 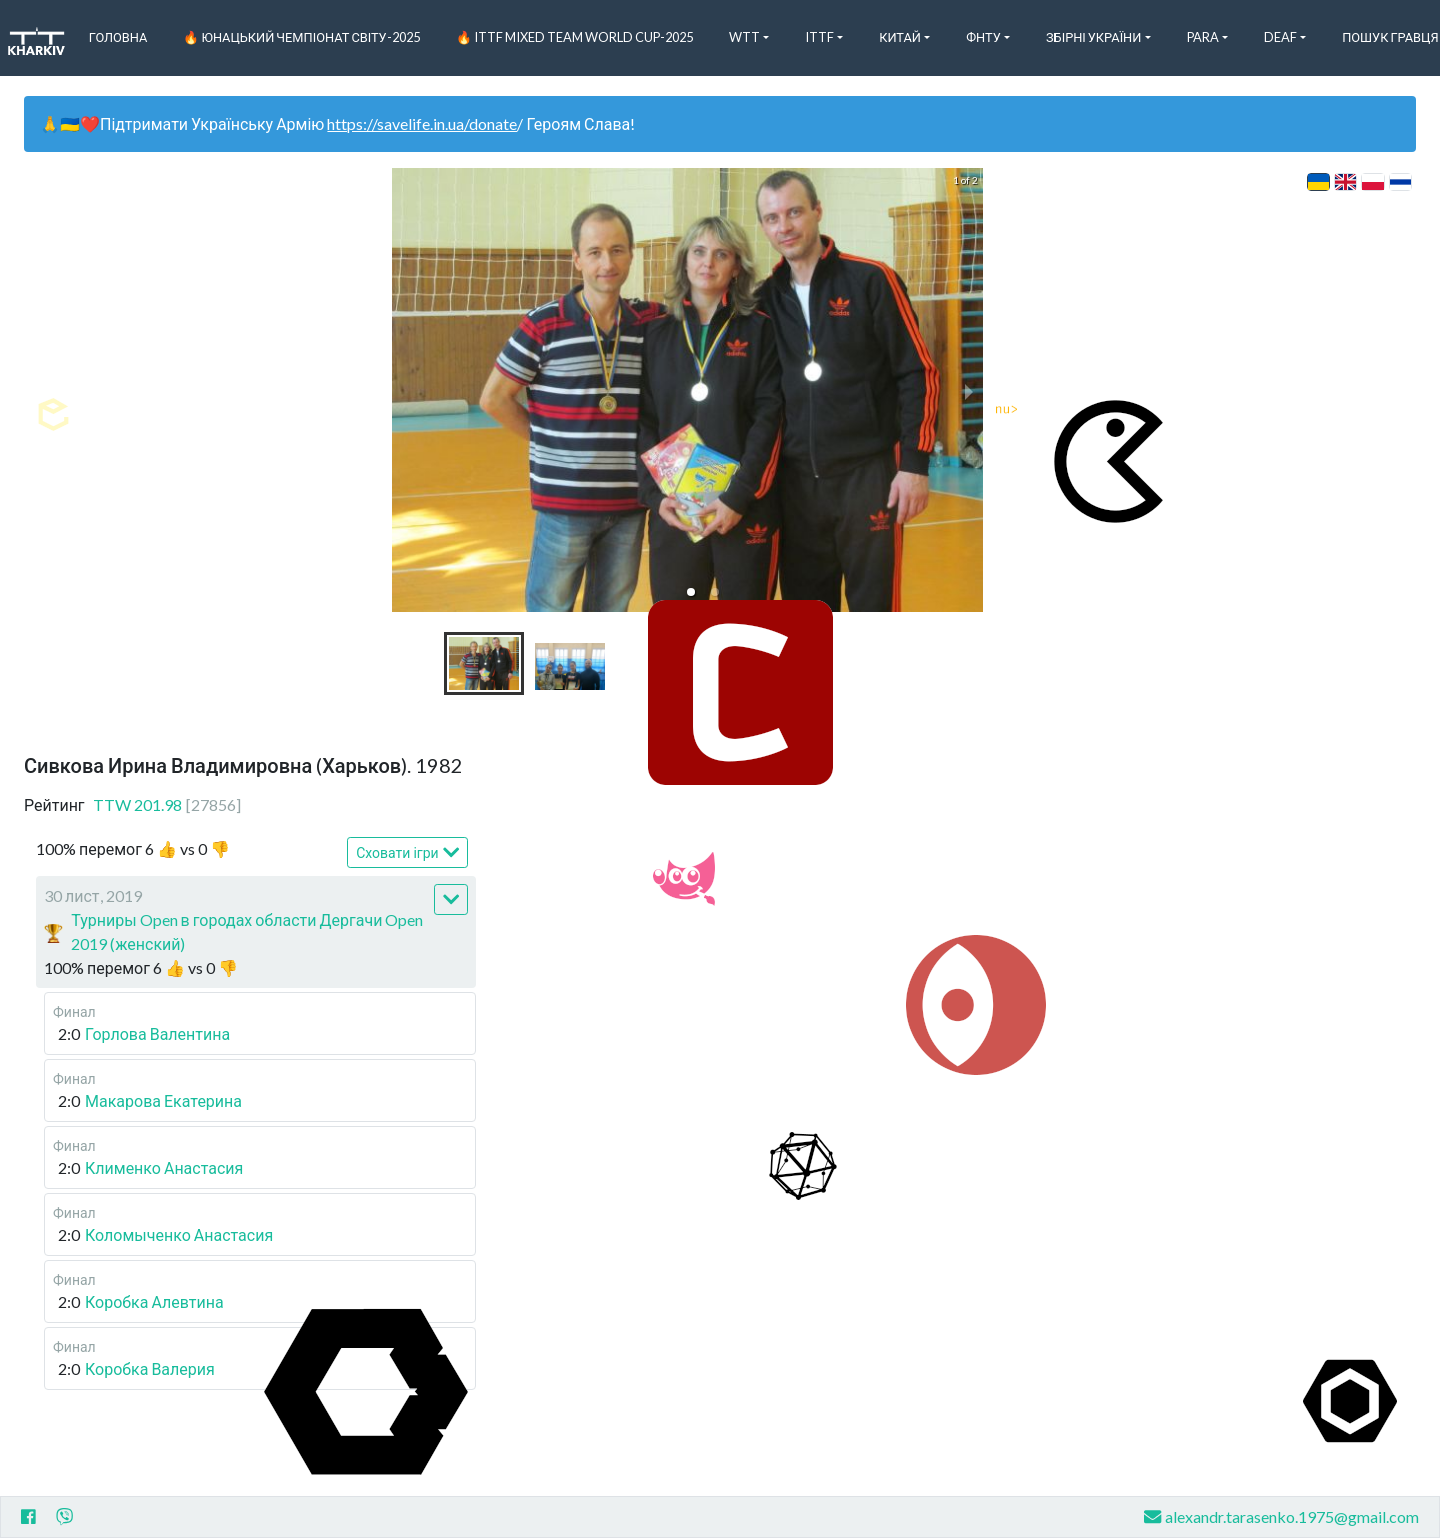 What do you see at coordinates (1115, 461) in the screenshot?
I see `open games or gaming section` at bounding box center [1115, 461].